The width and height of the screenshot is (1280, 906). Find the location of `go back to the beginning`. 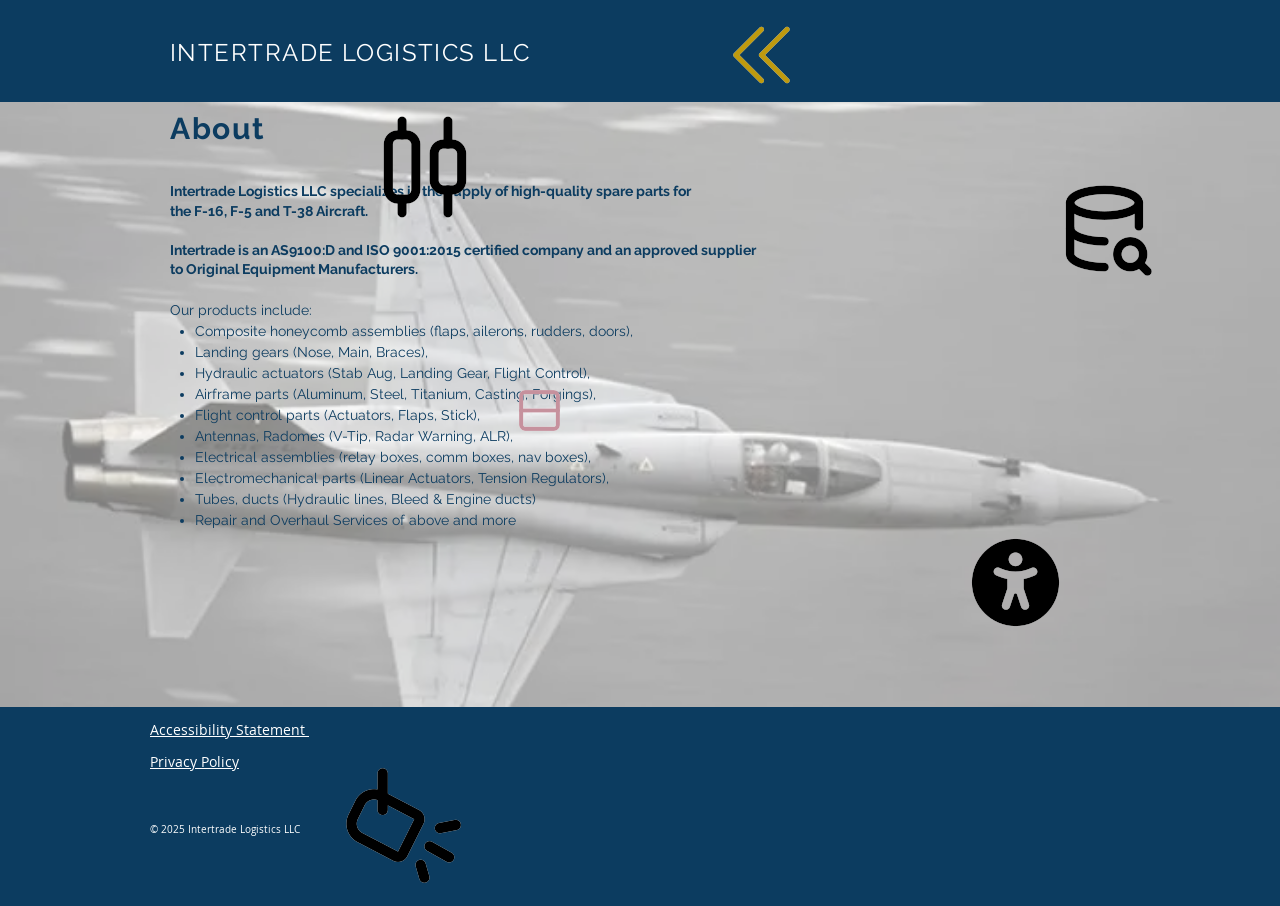

go back to the beginning is located at coordinates (764, 55).